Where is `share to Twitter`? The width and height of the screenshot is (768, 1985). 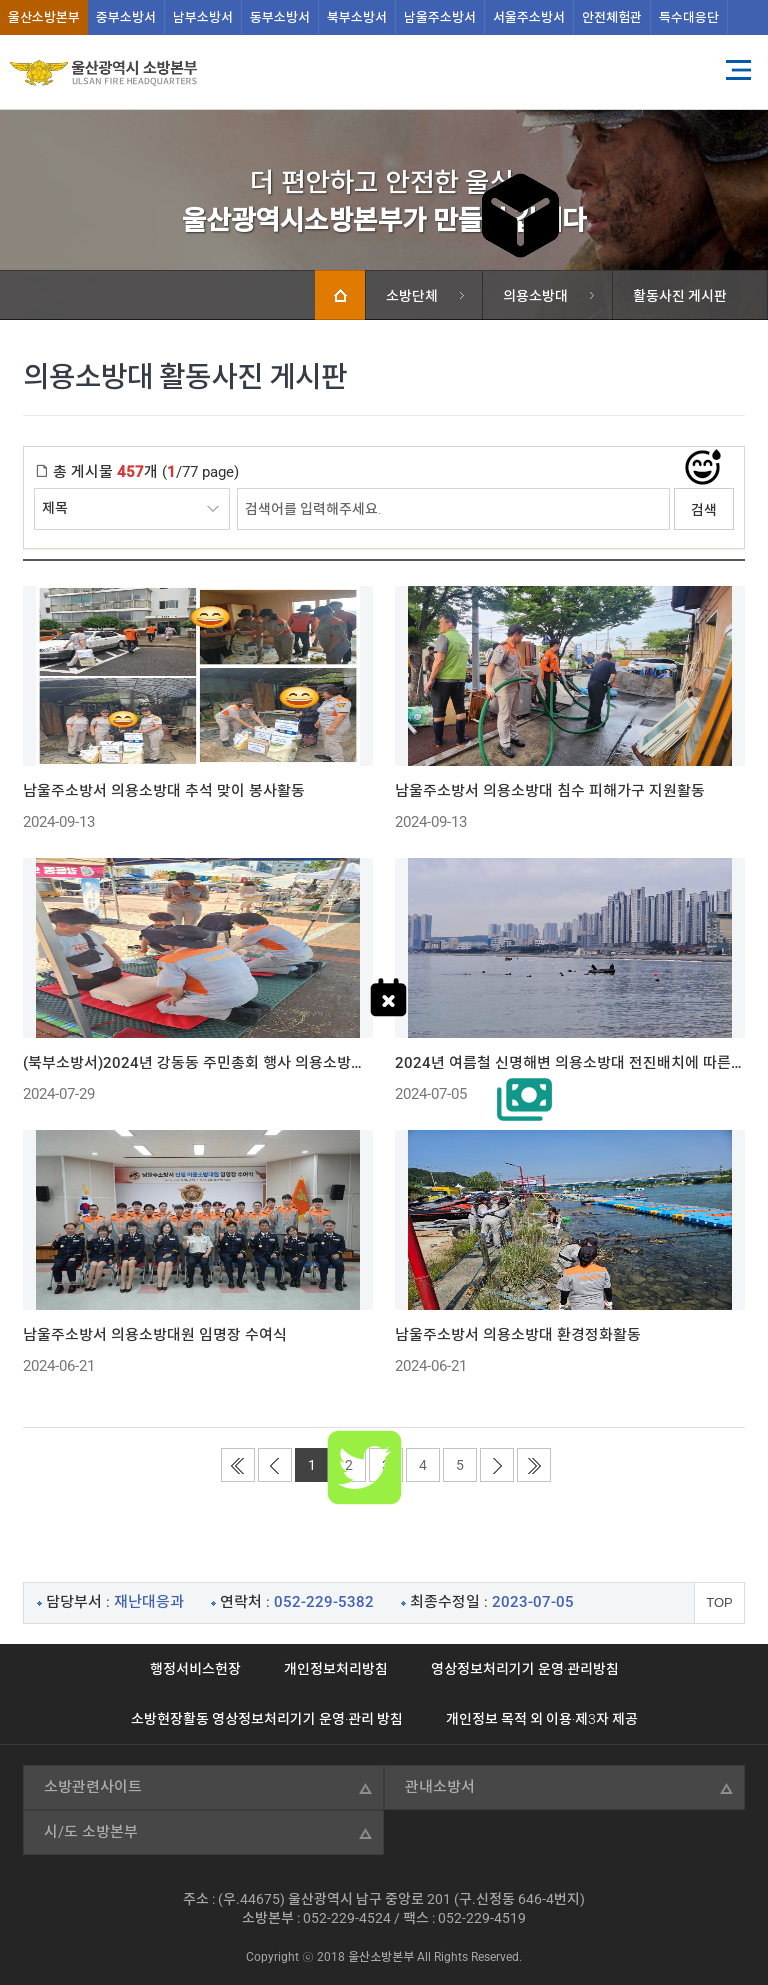
share to Twitter is located at coordinates (364, 1467).